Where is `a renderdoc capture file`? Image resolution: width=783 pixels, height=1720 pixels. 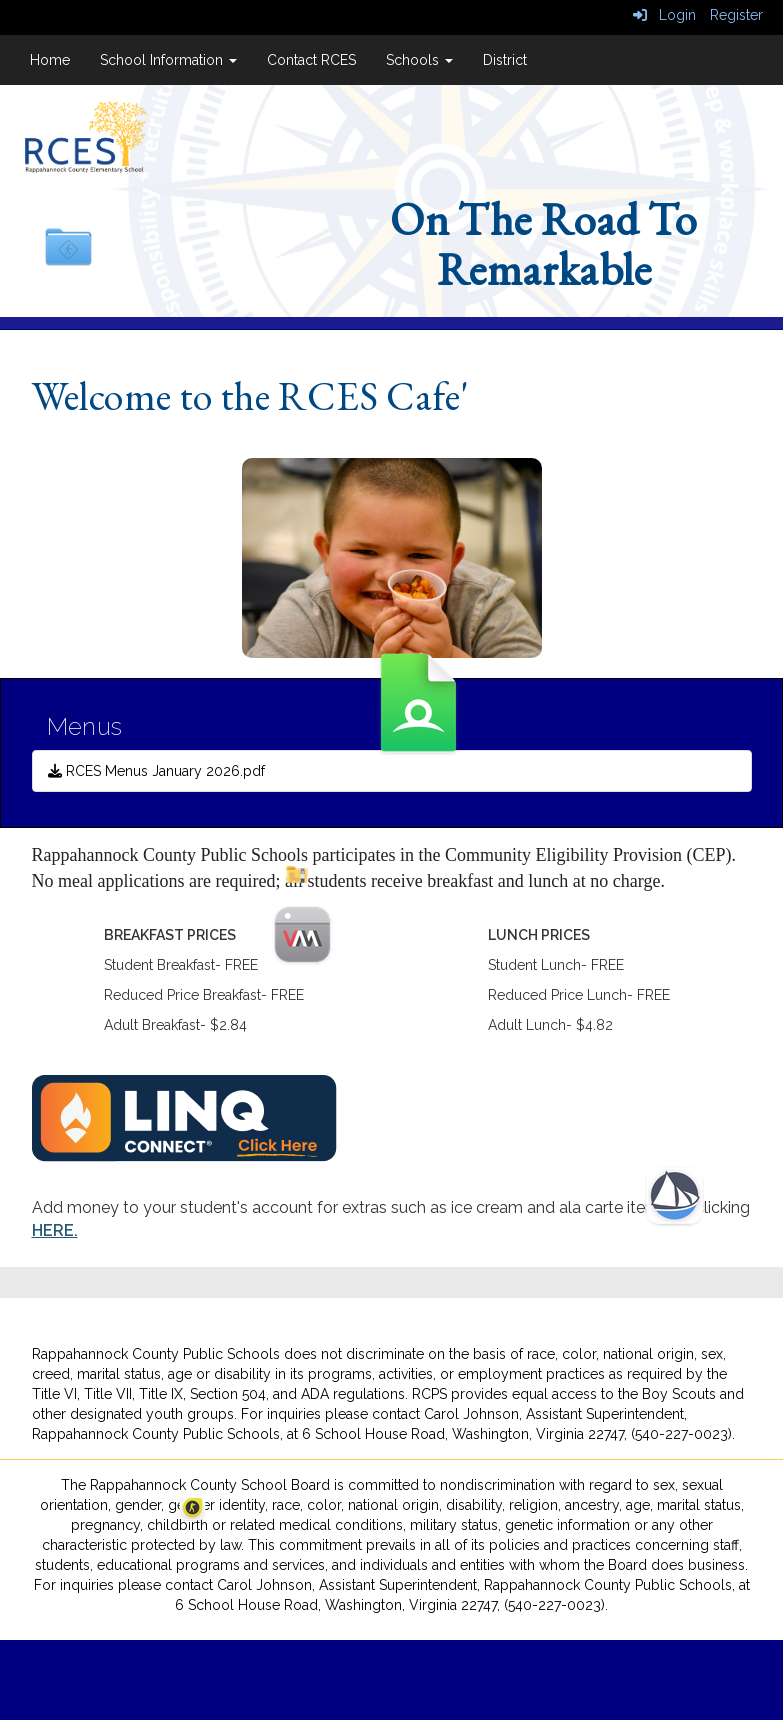 a renderdoc capture file is located at coordinates (418, 704).